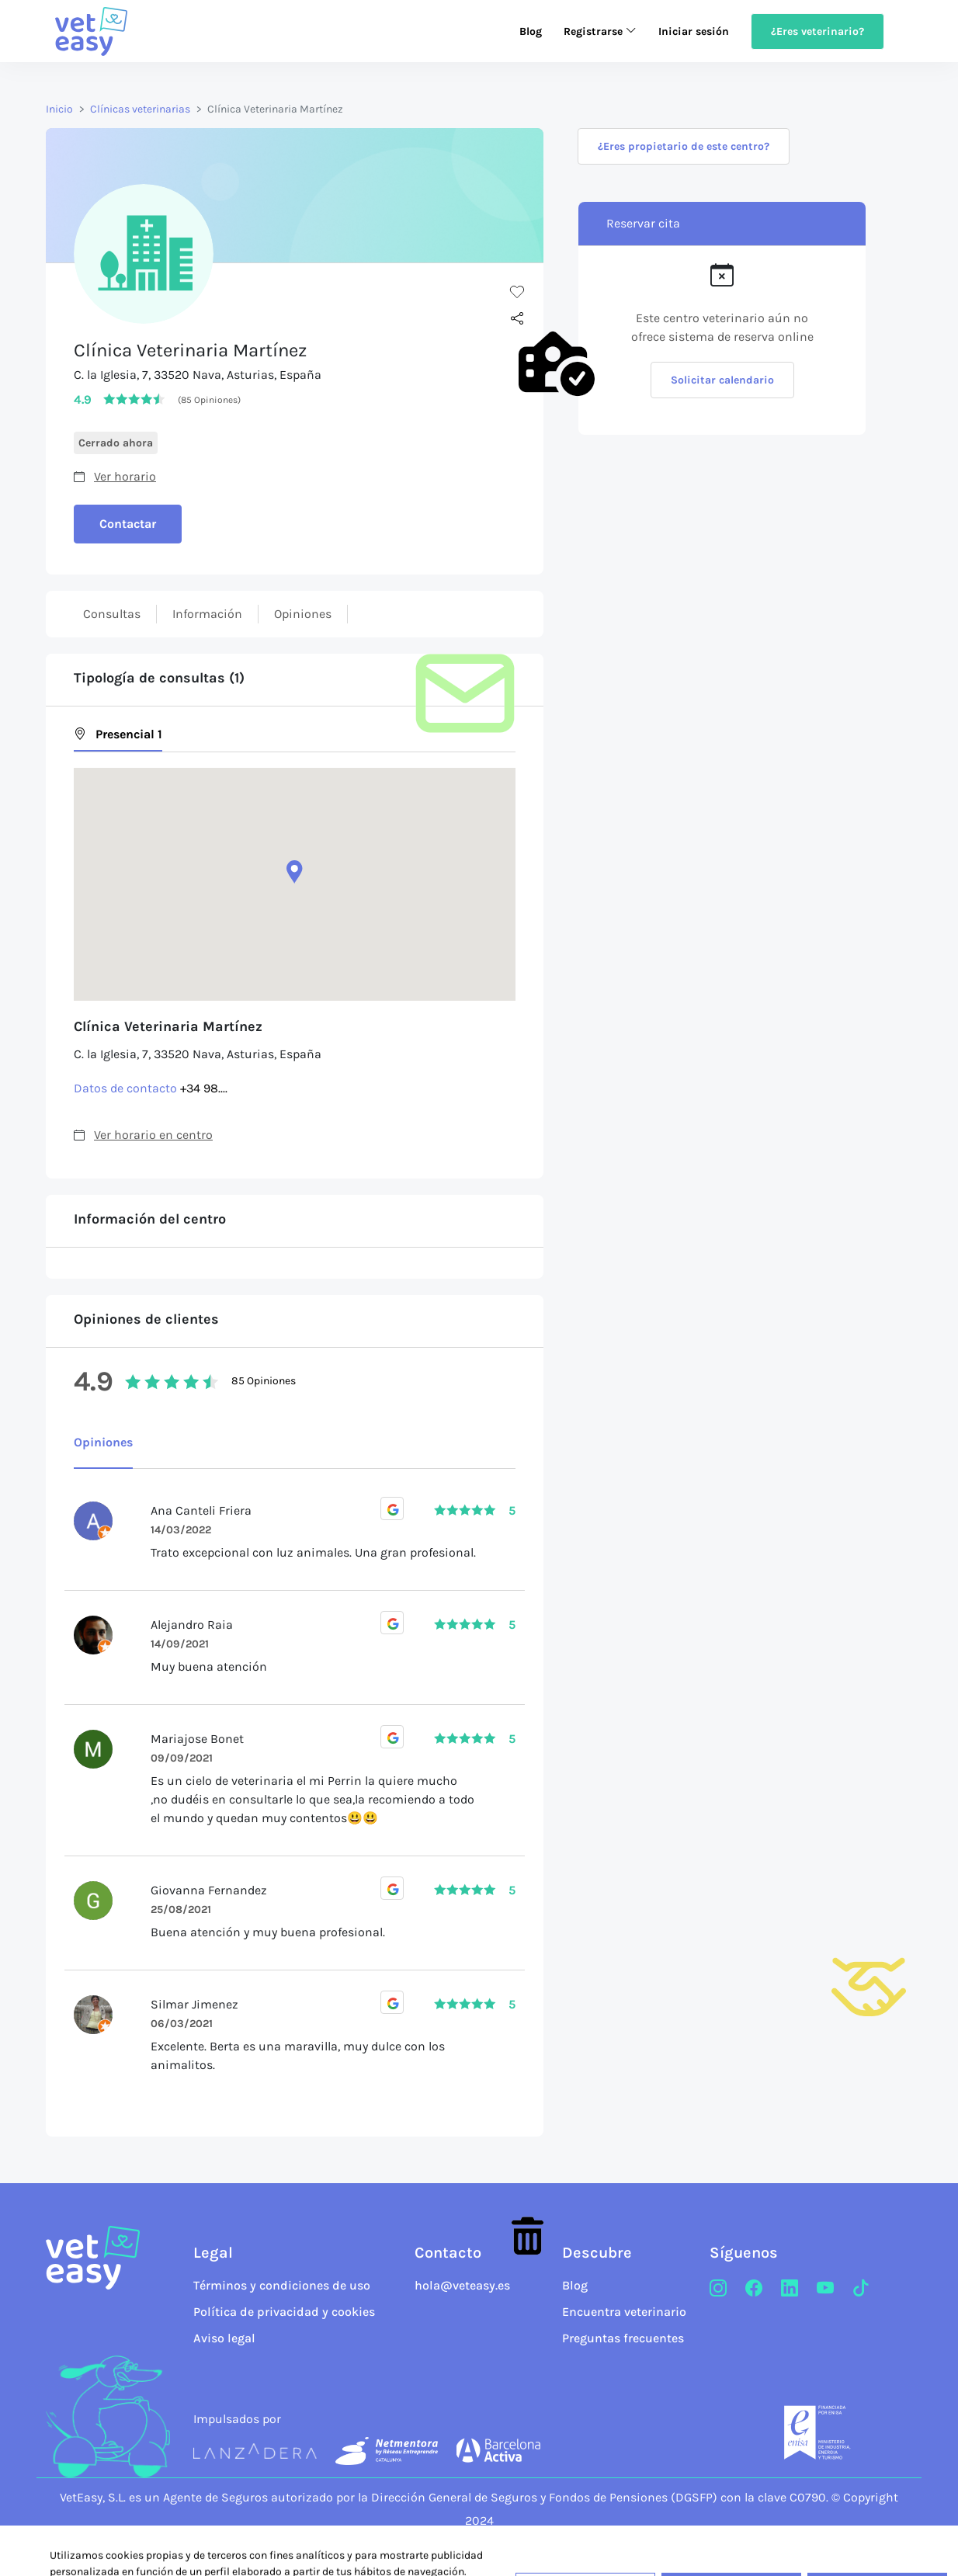  What do you see at coordinates (869, 1986) in the screenshot?
I see `initiate a partnership or collaboration` at bounding box center [869, 1986].